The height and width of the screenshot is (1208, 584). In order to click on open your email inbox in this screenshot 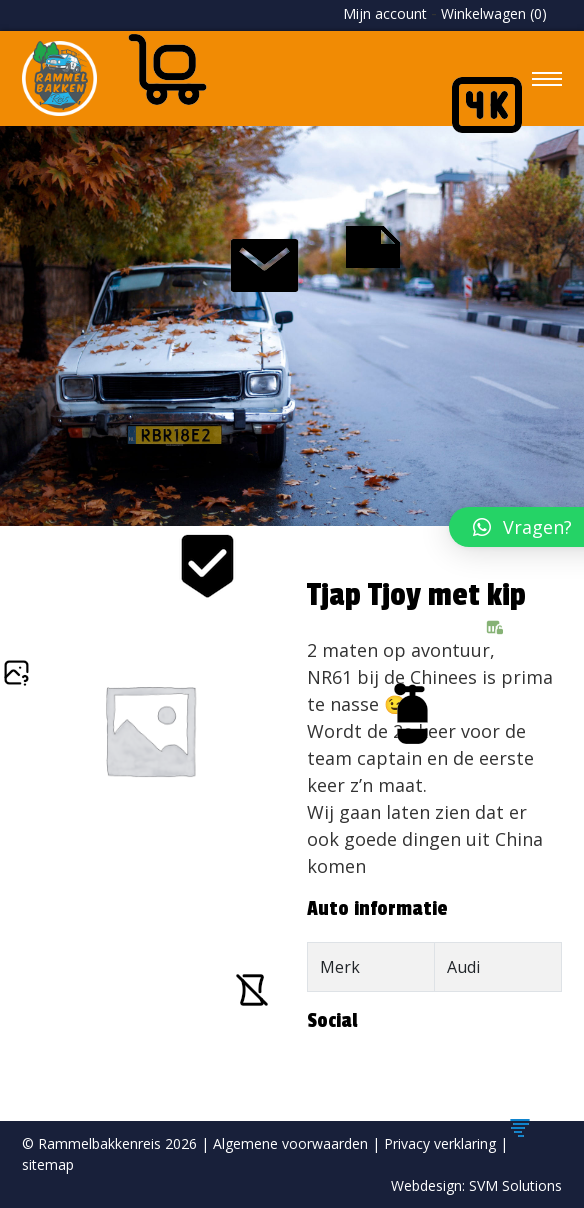, I will do `click(264, 265)`.